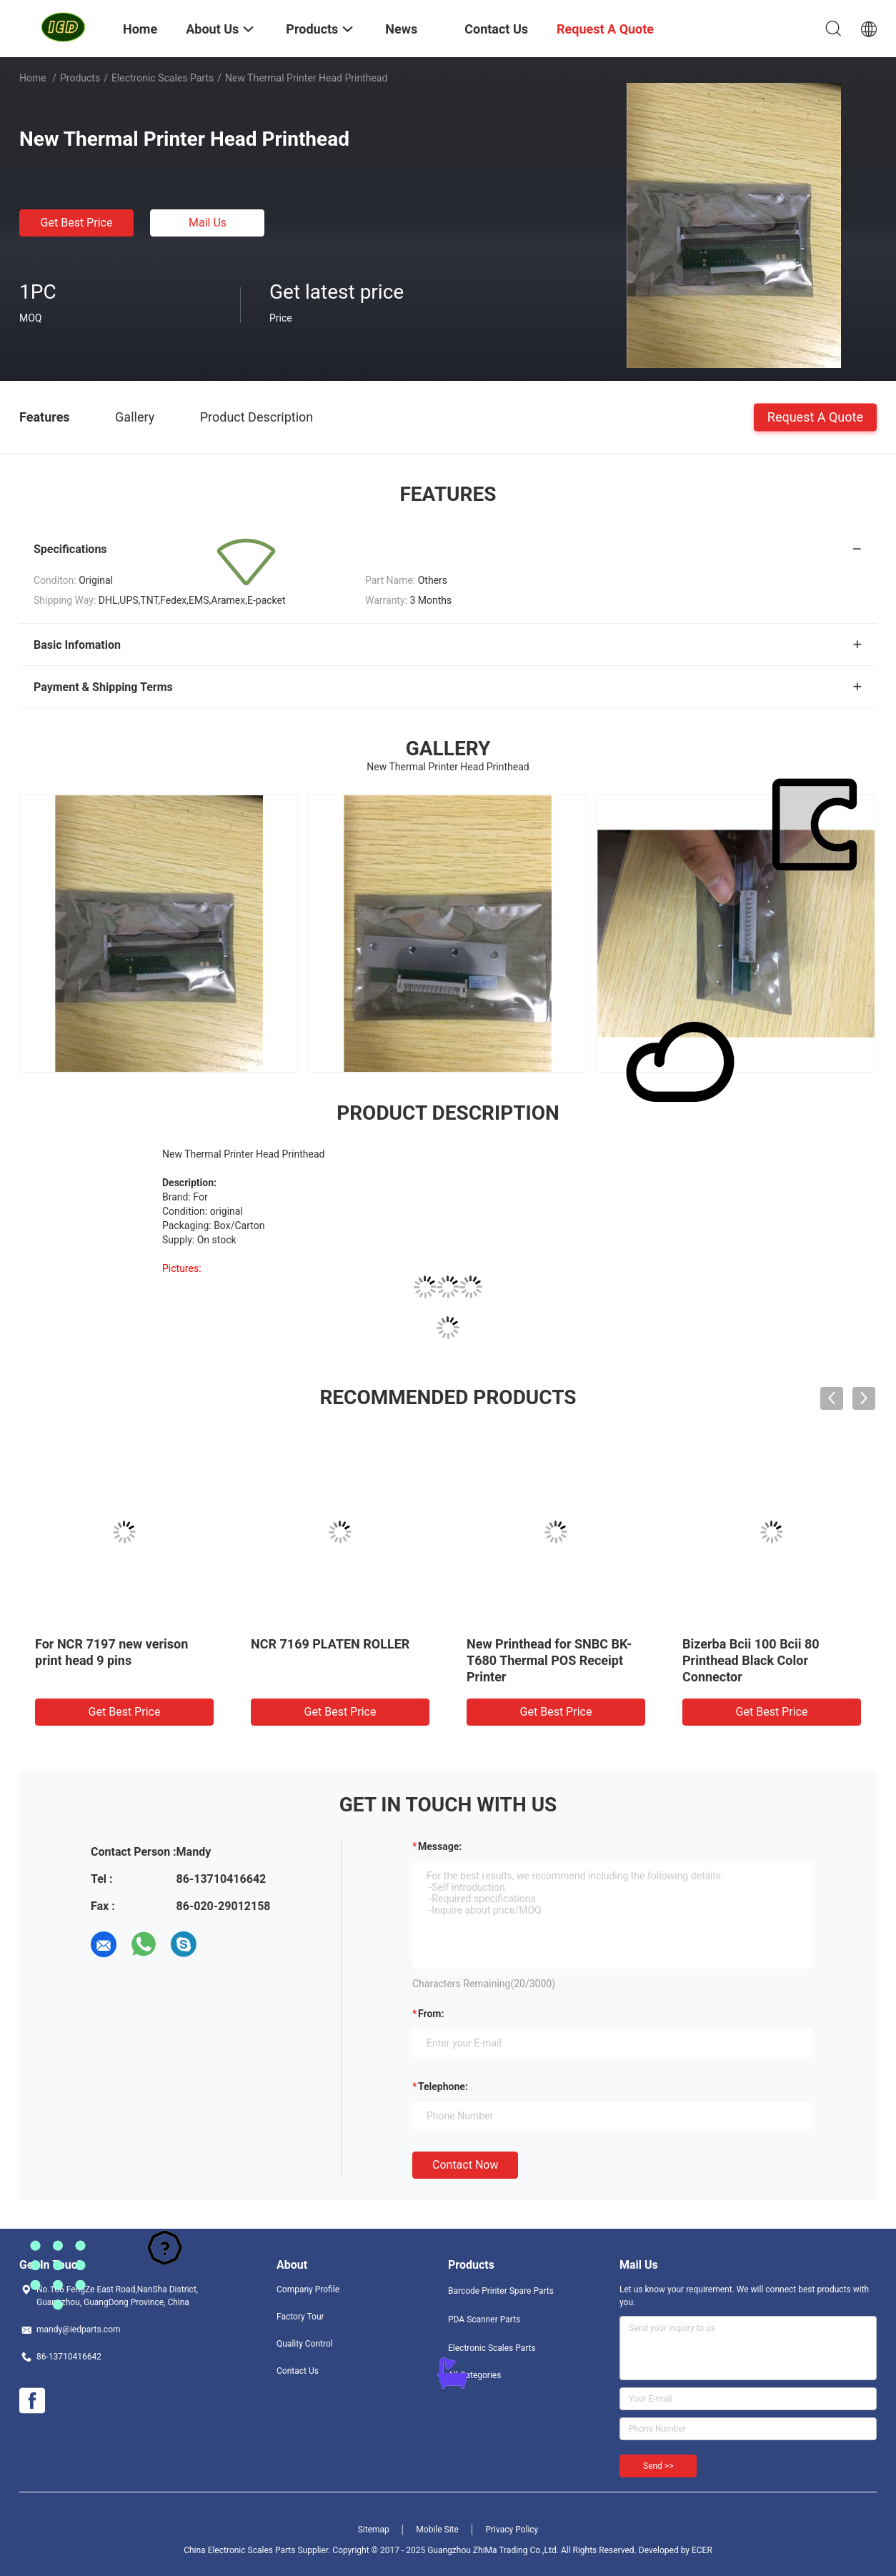 This screenshot has width=896, height=2576. What do you see at coordinates (58, 2274) in the screenshot?
I see `open numeric keypad for input` at bounding box center [58, 2274].